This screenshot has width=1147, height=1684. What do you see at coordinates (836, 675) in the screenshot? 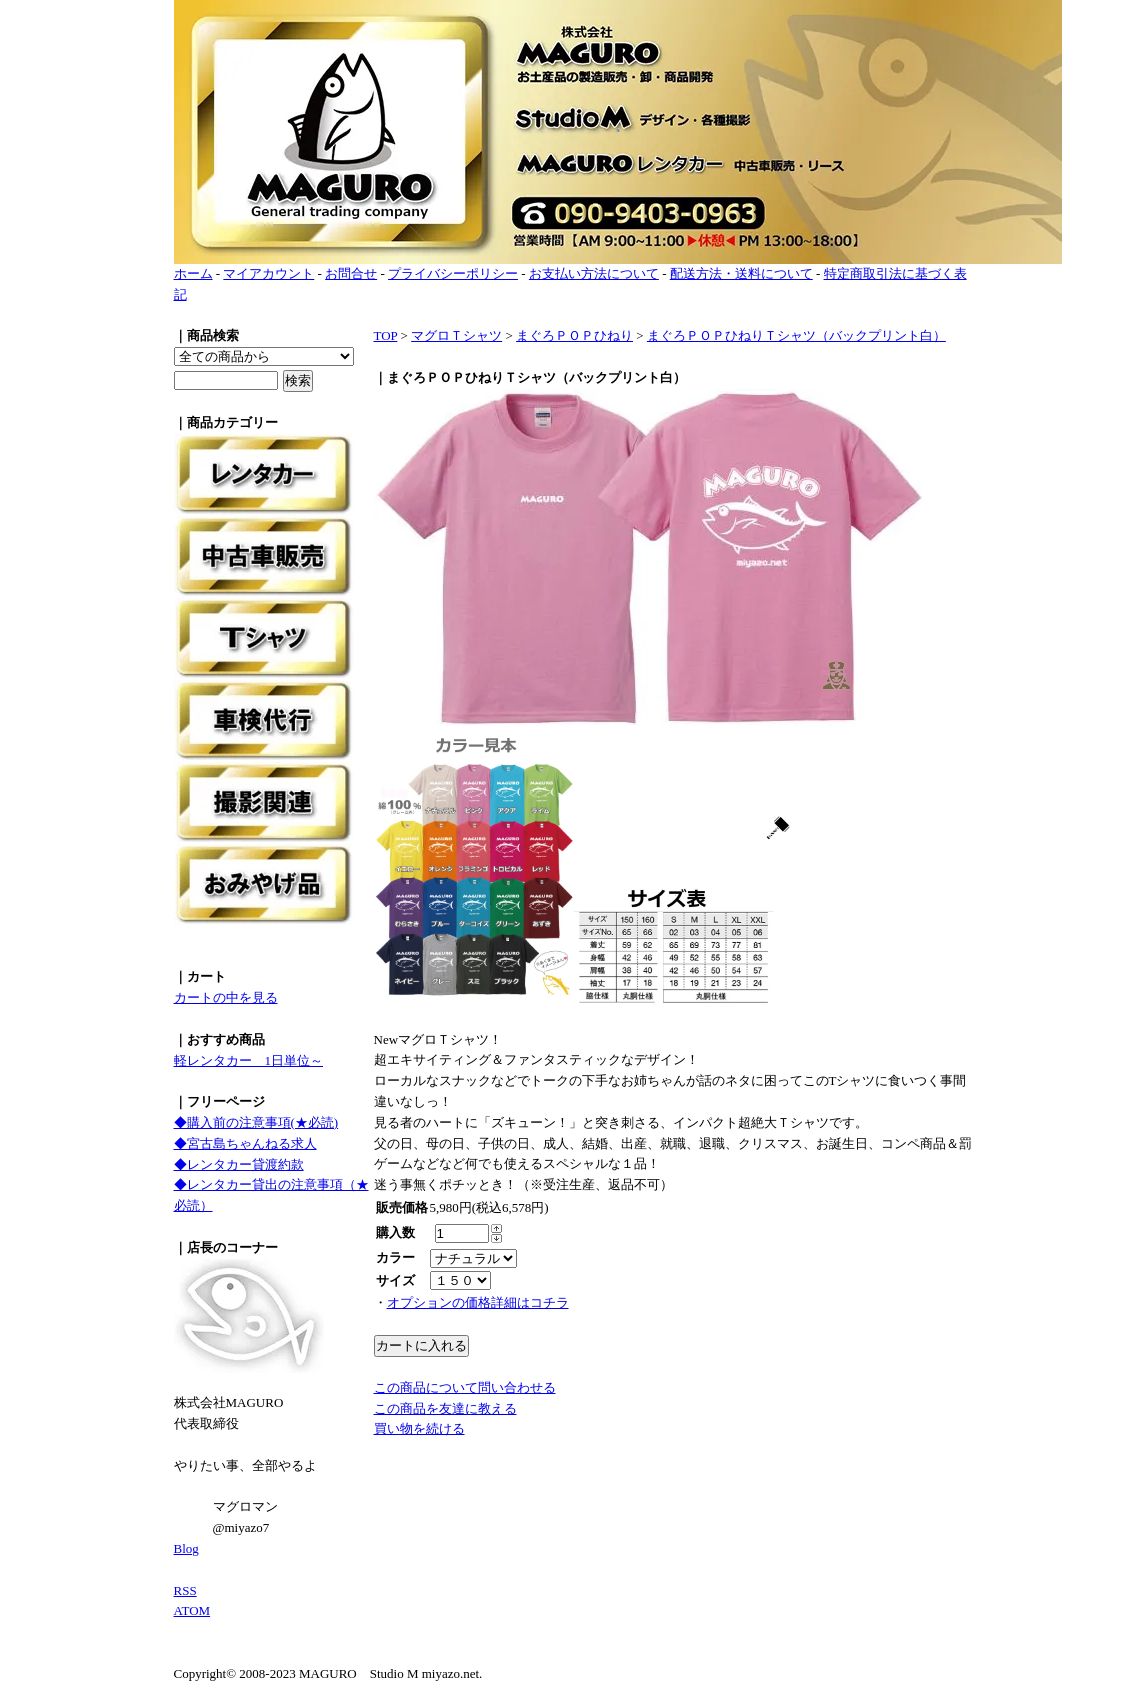
I see `access healthcare or medical services` at bounding box center [836, 675].